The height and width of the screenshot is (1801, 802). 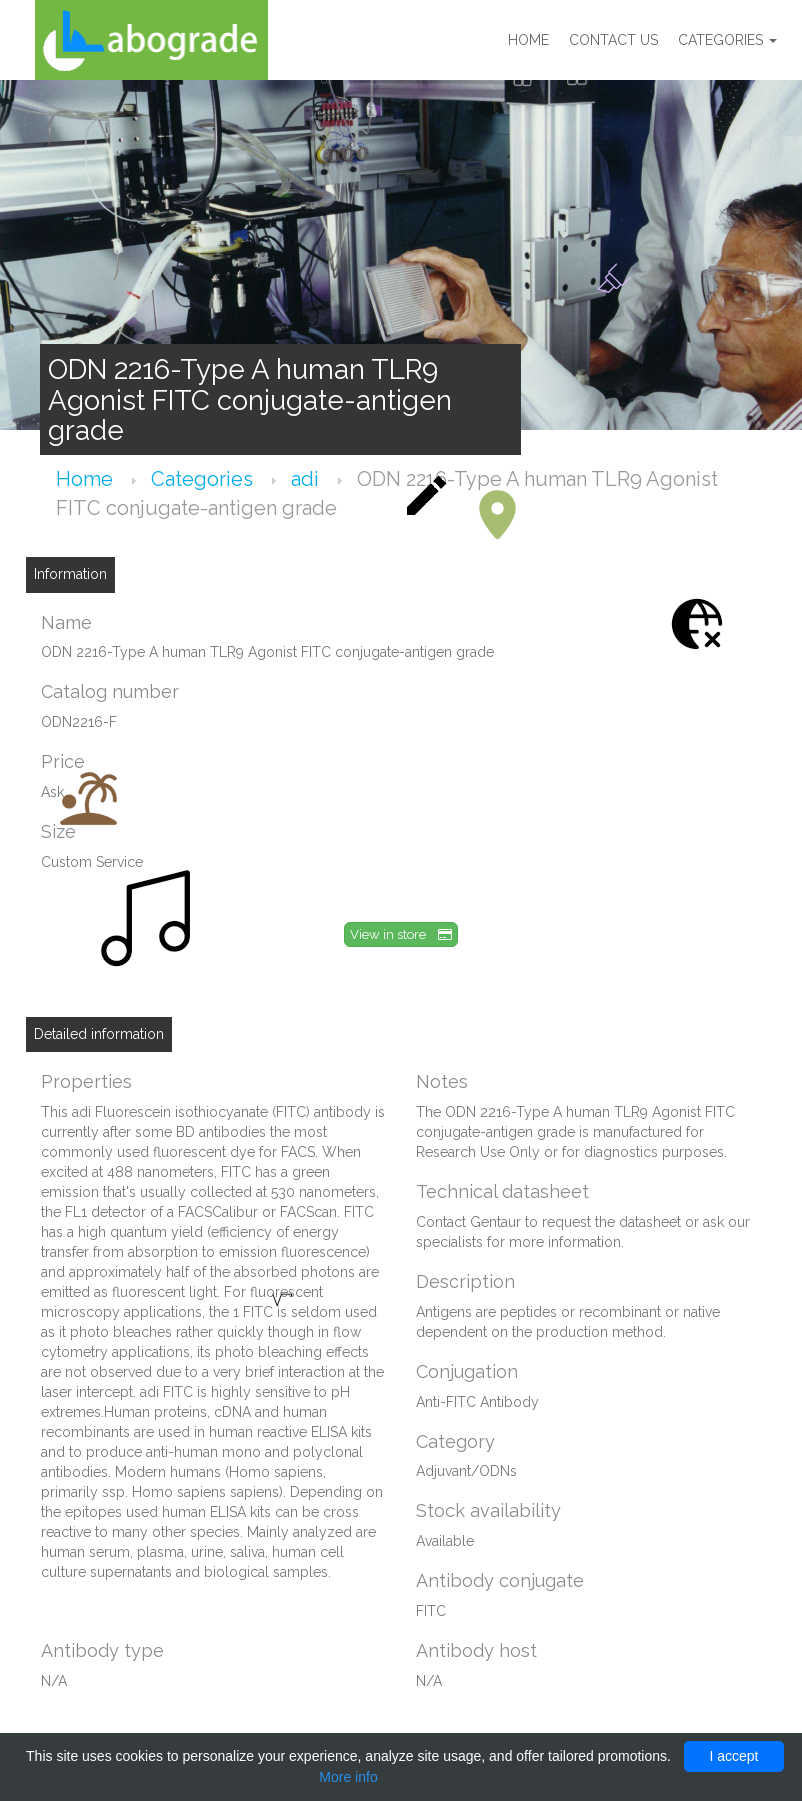 I want to click on edit this item, so click(x=426, y=495).